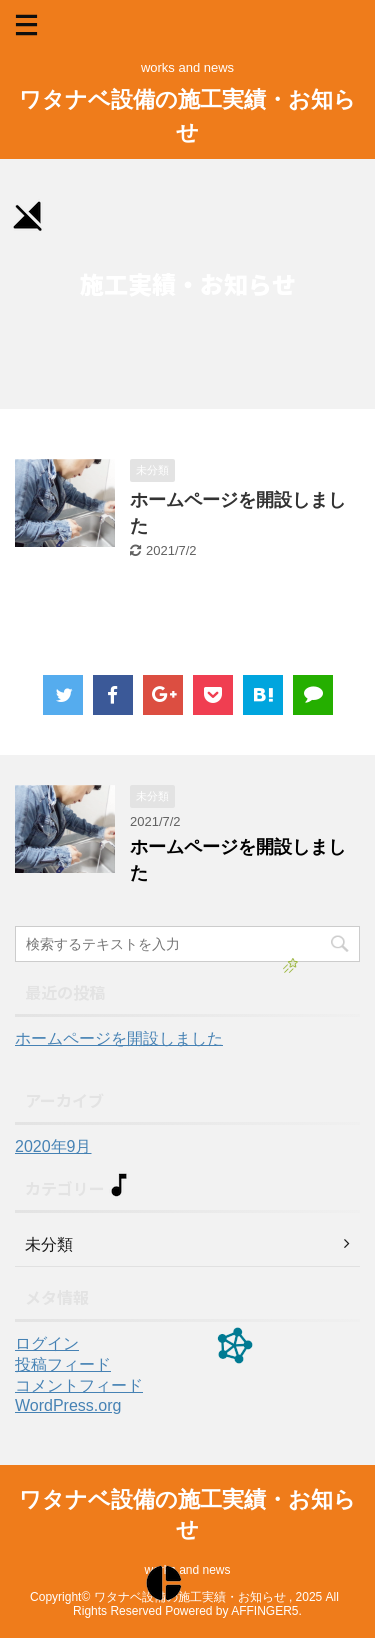 This screenshot has width=375, height=1638. What do you see at coordinates (119, 1185) in the screenshot?
I see `access music or audio player` at bounding box center [119, 1185].